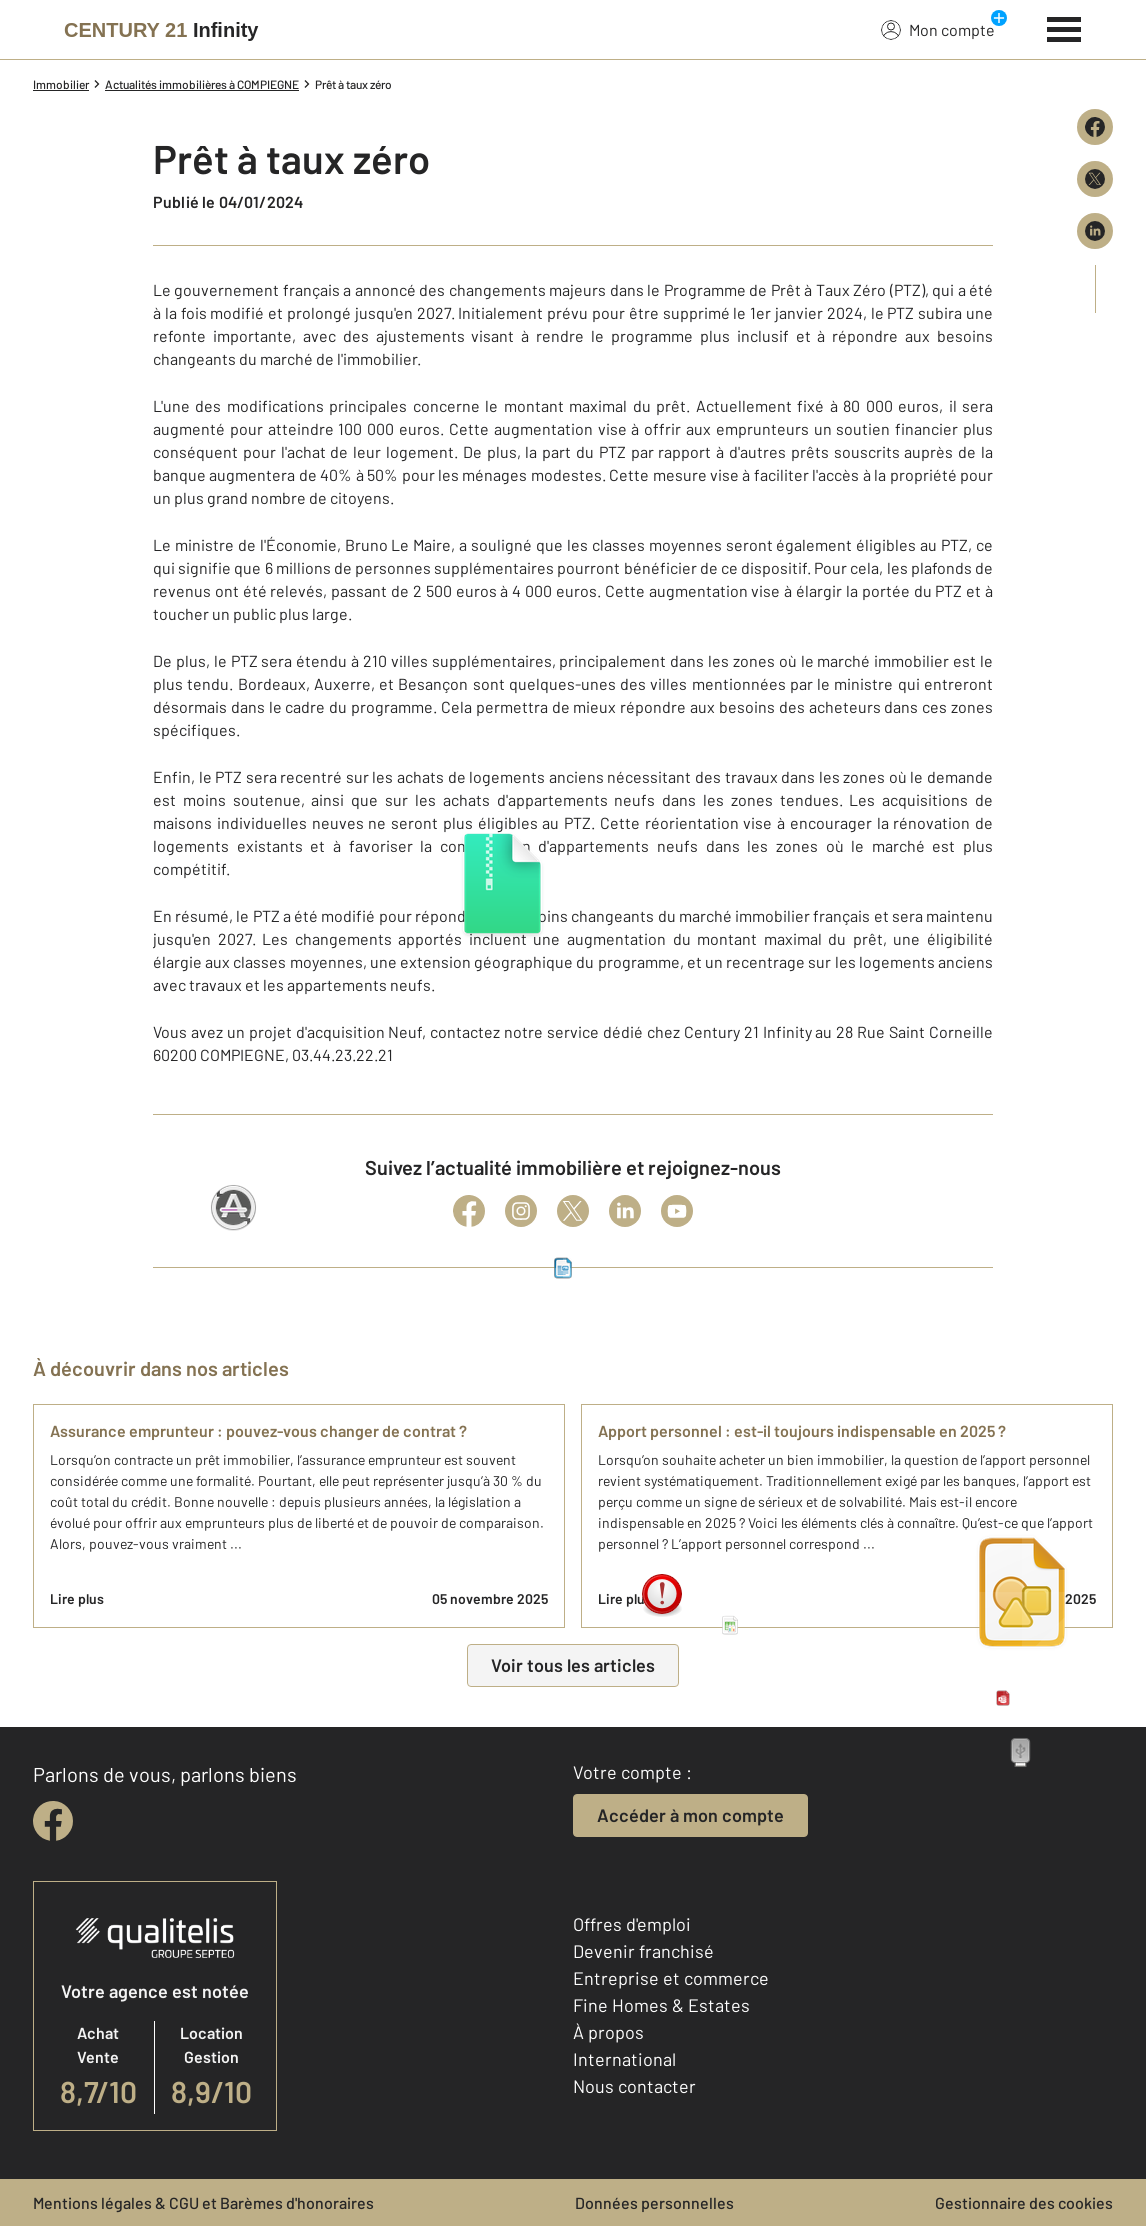 The image size is (1146, 2226). Describe the element at coordinates (563, 1268) in the screenshot. I see `open a libreoffice writer text document` at that location.